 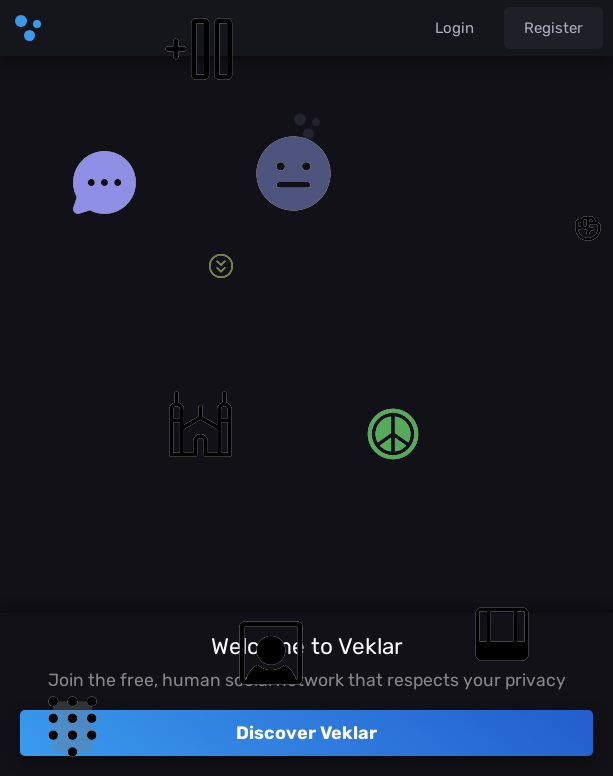 What do you see at coordinates (588, 228) in the screenshot?
I see `indicates solidarity or support action` at bounding box center [588, 228].